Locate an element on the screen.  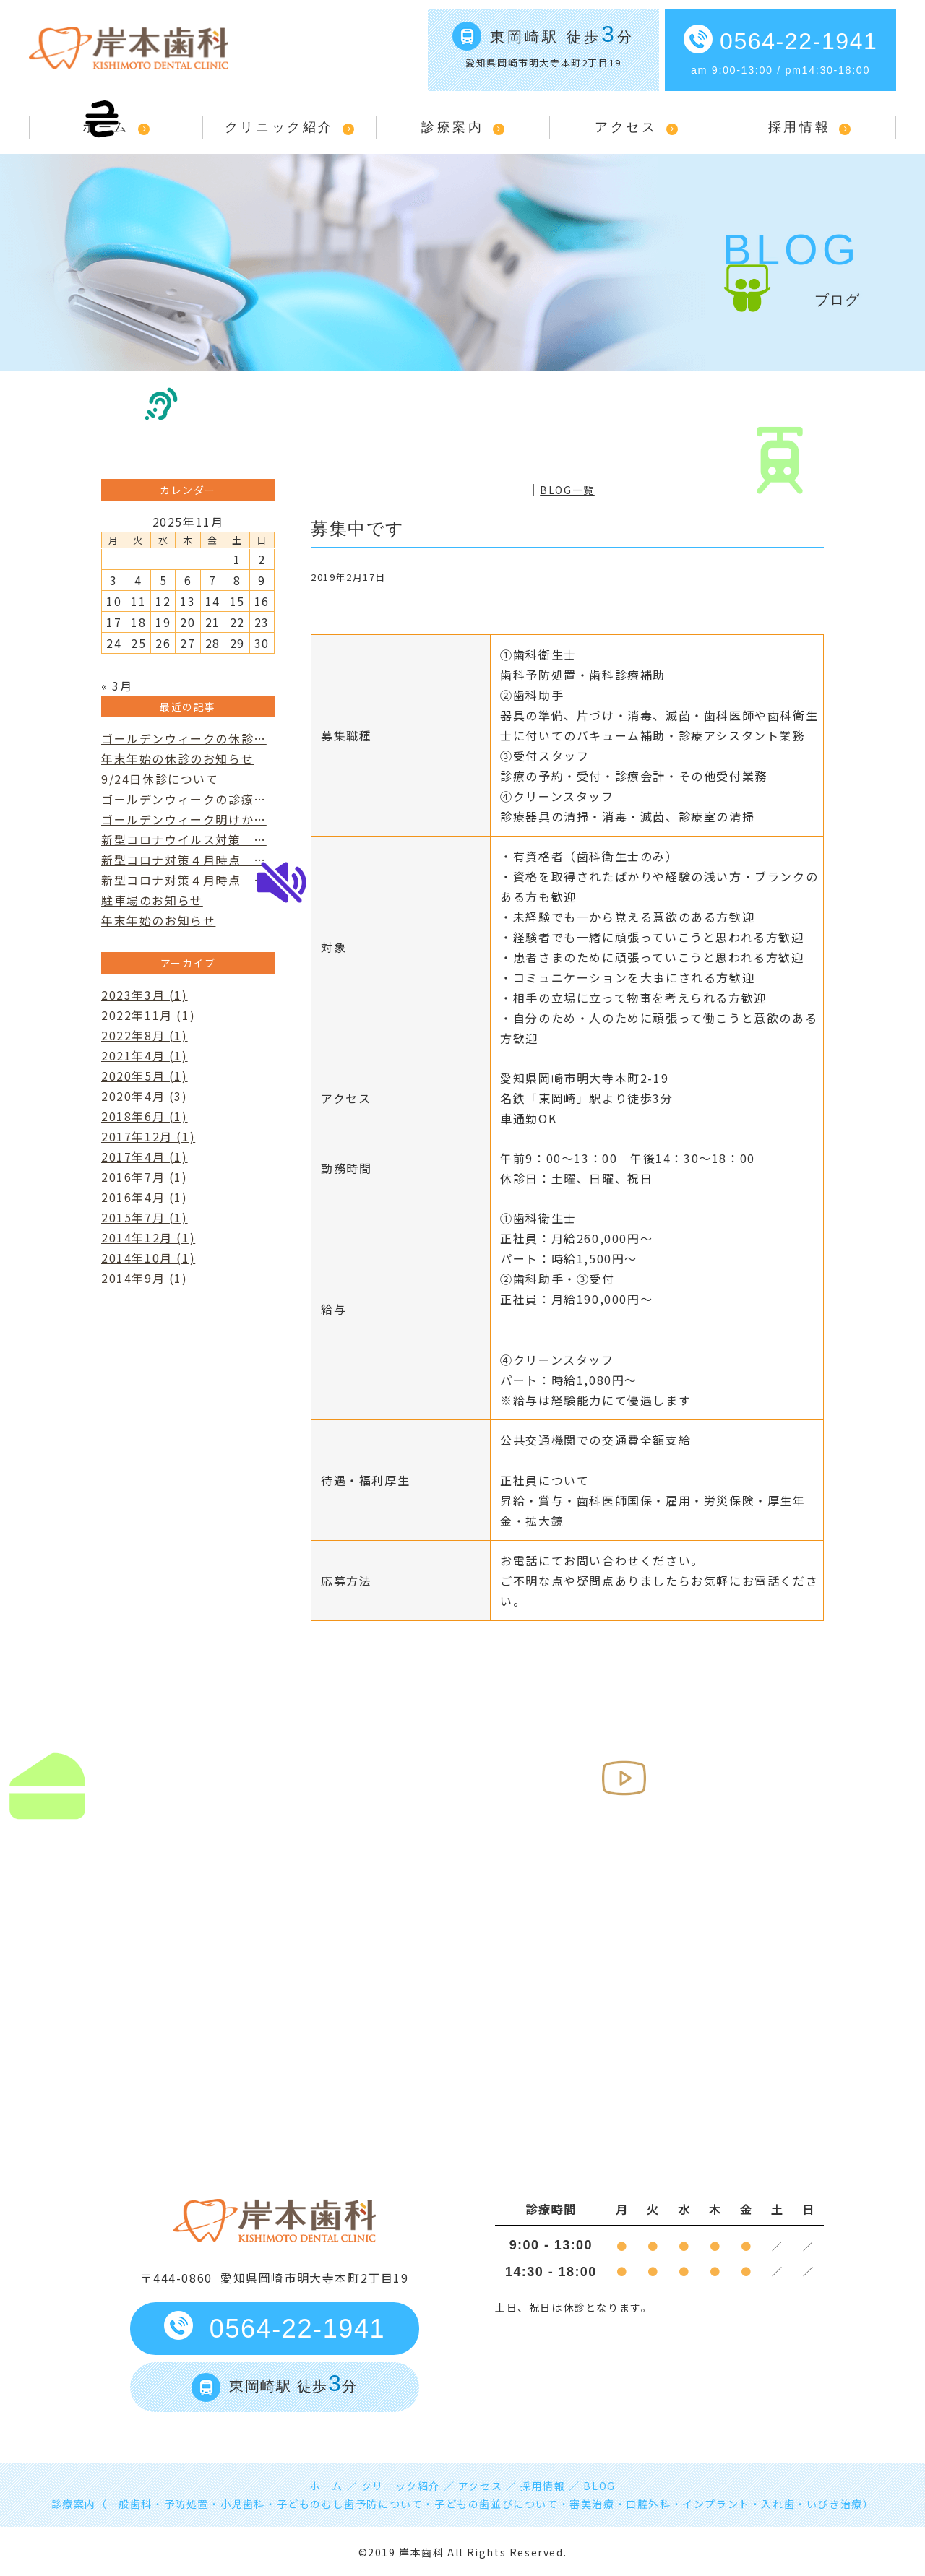
mute audio is located at coordinates (281, 882).